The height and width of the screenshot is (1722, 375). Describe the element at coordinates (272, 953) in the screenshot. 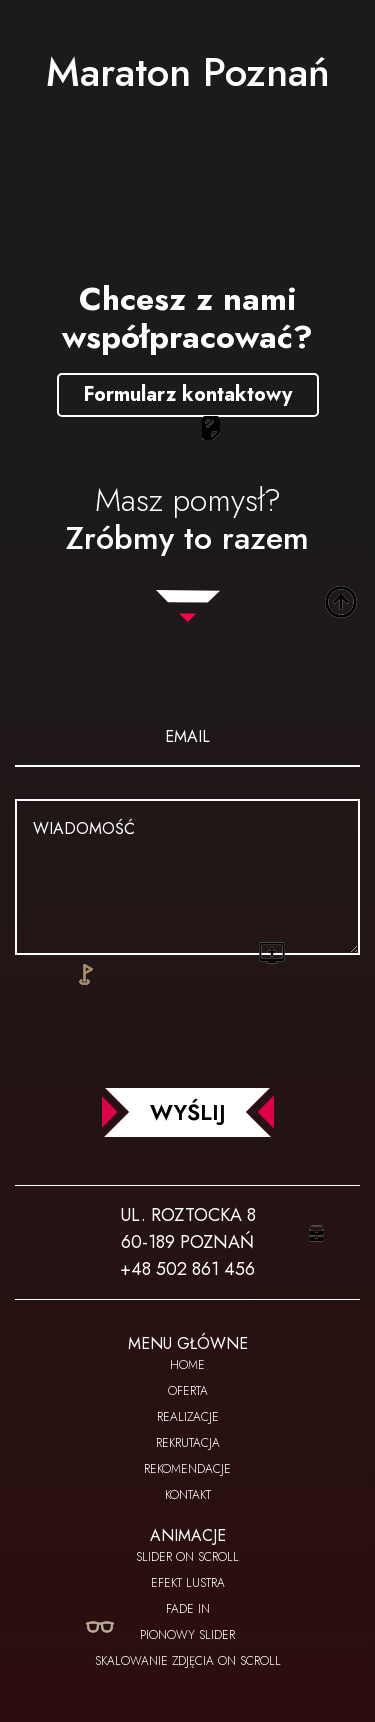

I see `add video to watch queue` at that location.